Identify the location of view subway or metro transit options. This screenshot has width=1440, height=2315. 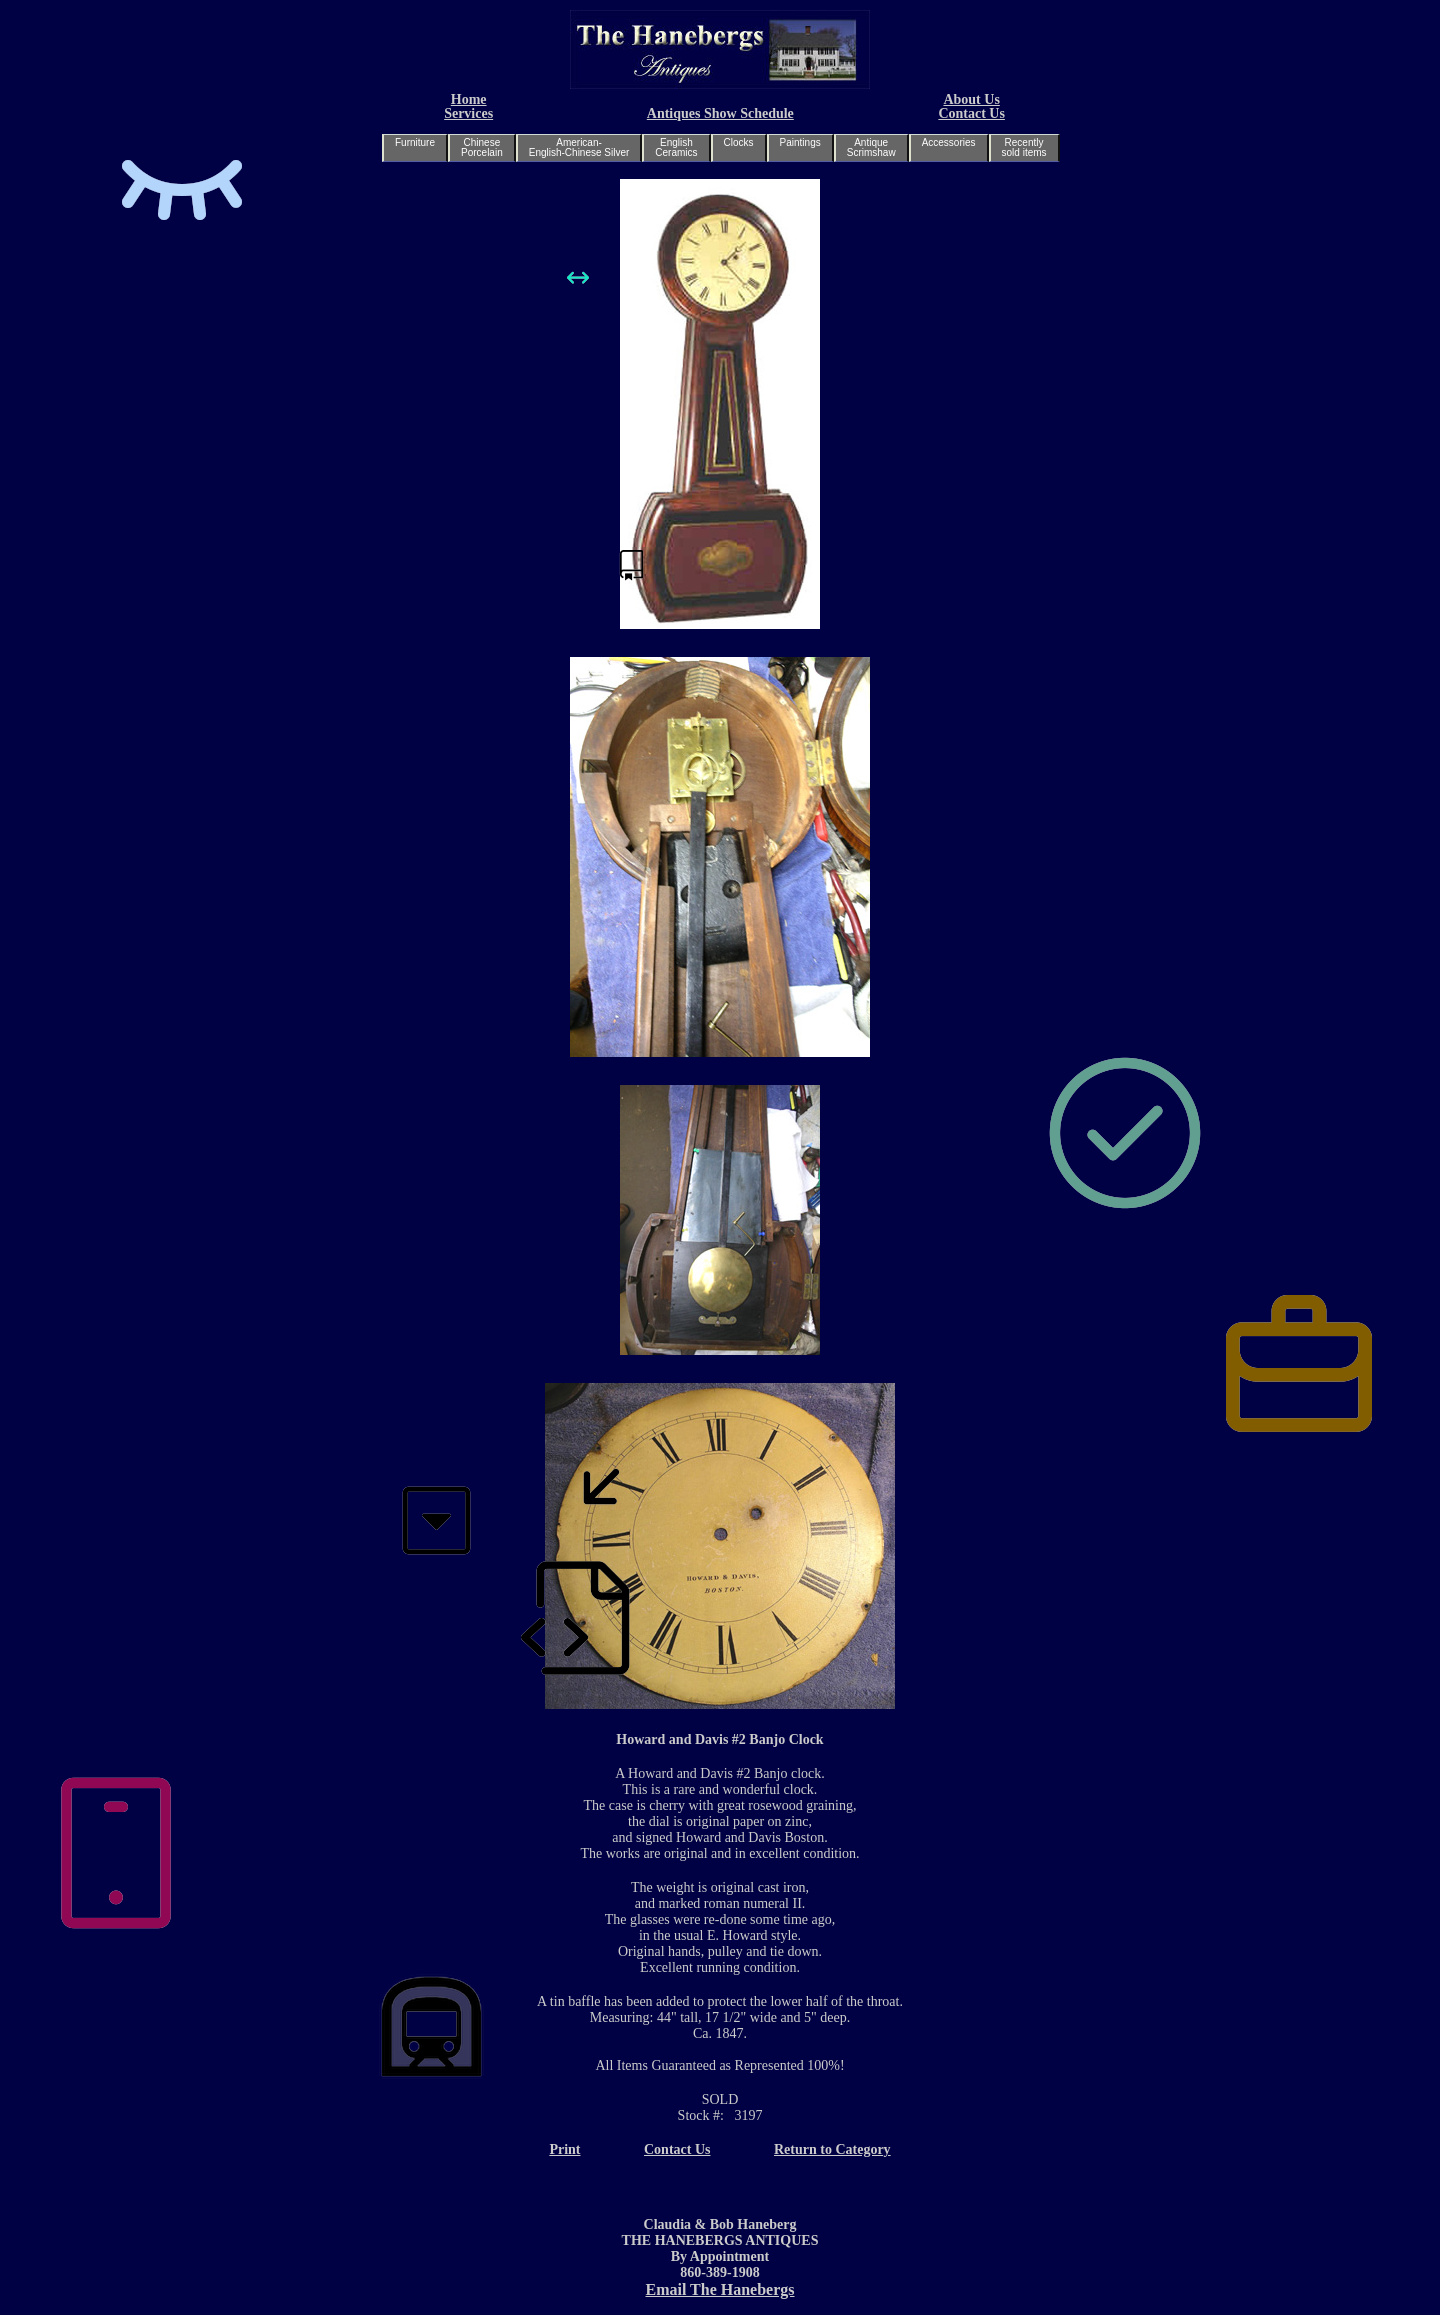
(431, 2026).